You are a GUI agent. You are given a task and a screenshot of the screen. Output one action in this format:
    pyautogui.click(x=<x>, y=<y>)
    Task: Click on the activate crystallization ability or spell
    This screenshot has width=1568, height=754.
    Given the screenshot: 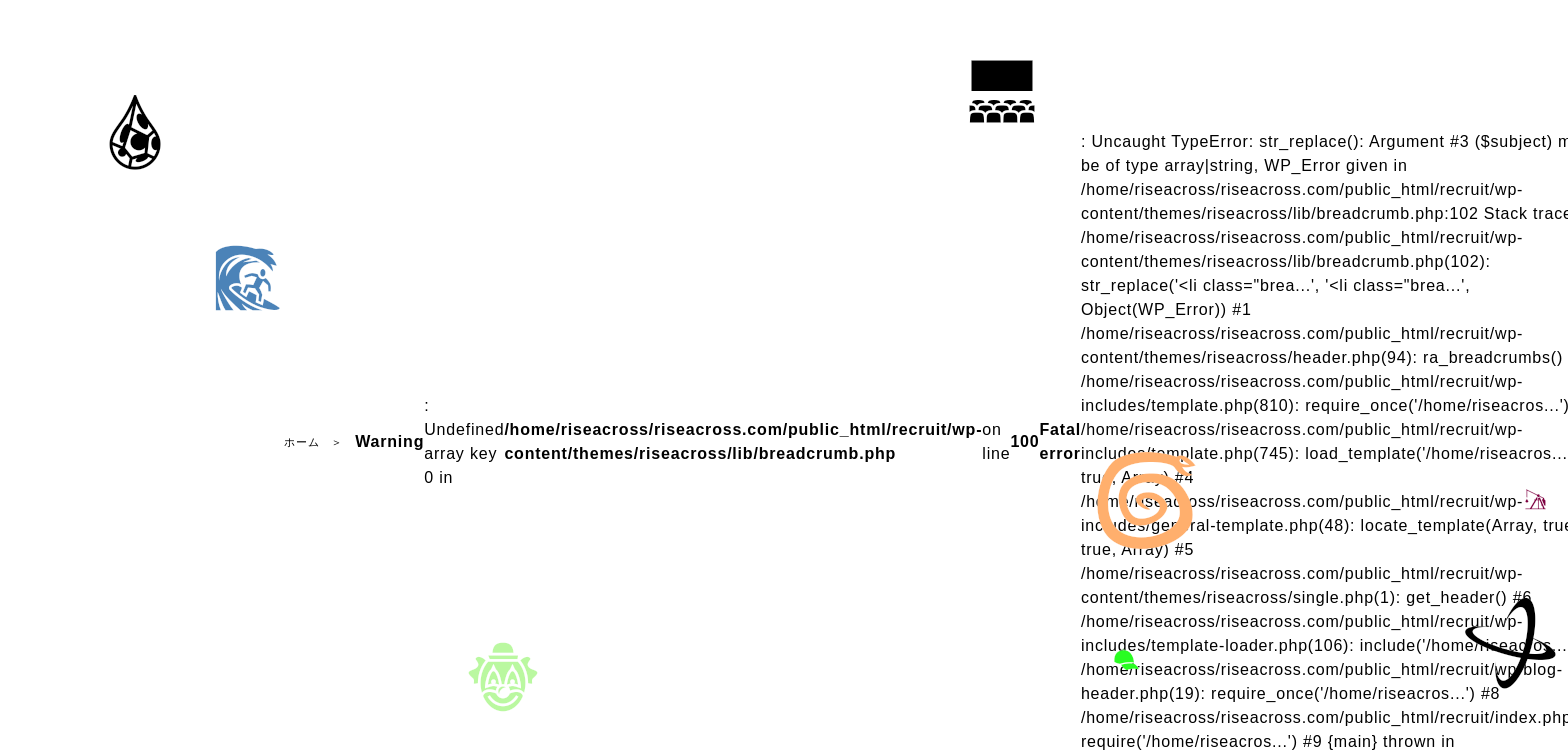 What is the action you would take?
    pyautogui.click(x=135, y=130)
    